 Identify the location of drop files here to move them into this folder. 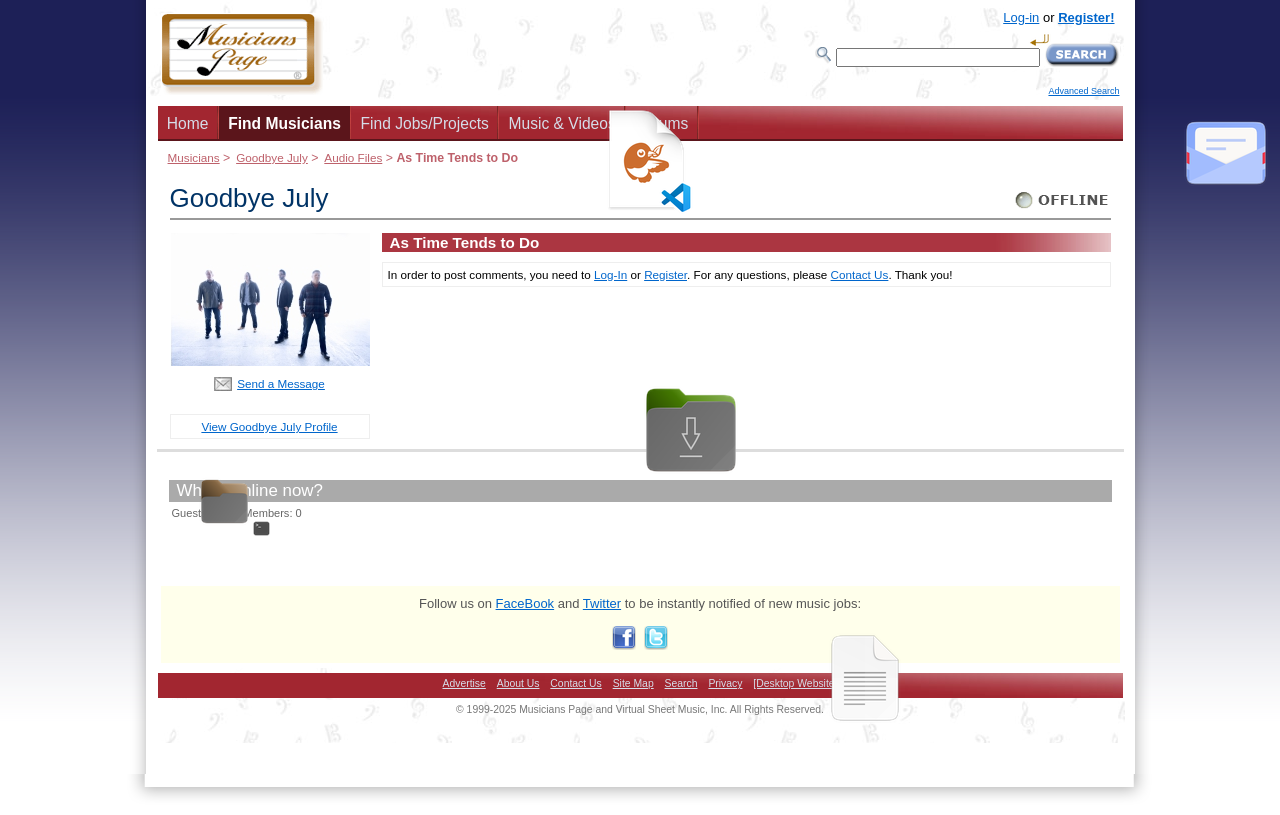
(224, 501).